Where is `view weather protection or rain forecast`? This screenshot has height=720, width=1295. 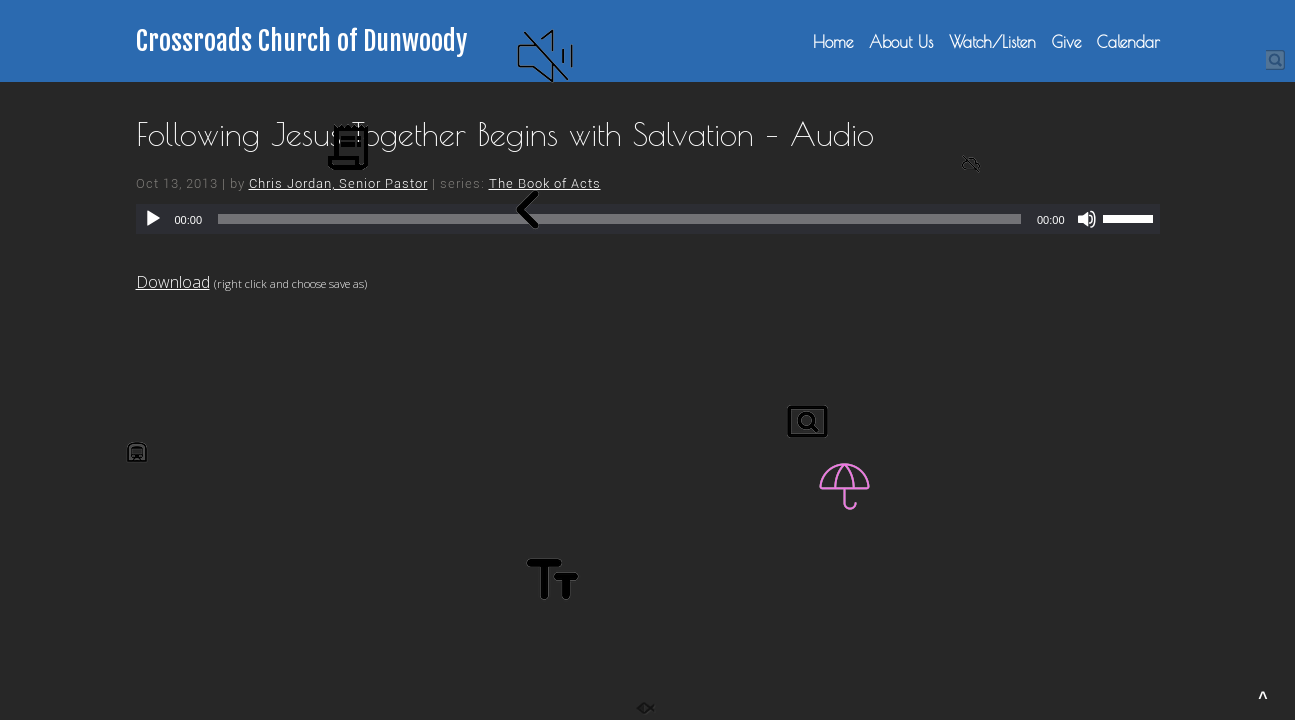
view weather protection or rain forecast is located at coordinates (844, 486).